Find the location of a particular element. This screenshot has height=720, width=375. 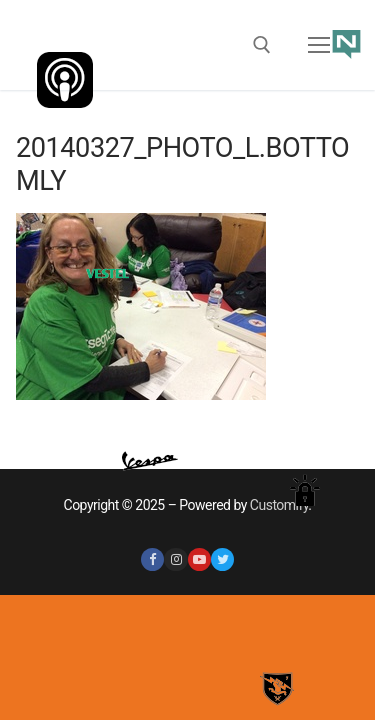

NATS.io messaging system logo is located at coordinates (346, 44).